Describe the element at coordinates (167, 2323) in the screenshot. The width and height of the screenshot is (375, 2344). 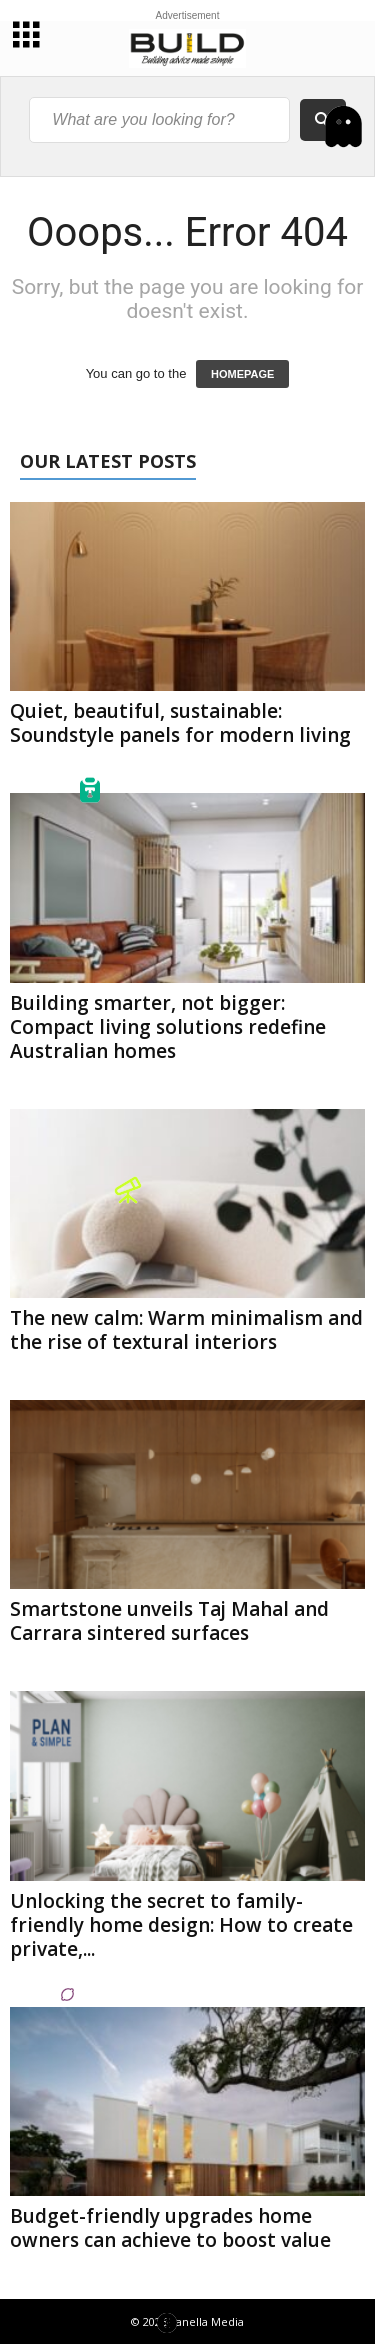
I see `google account or service indicator` at that location.